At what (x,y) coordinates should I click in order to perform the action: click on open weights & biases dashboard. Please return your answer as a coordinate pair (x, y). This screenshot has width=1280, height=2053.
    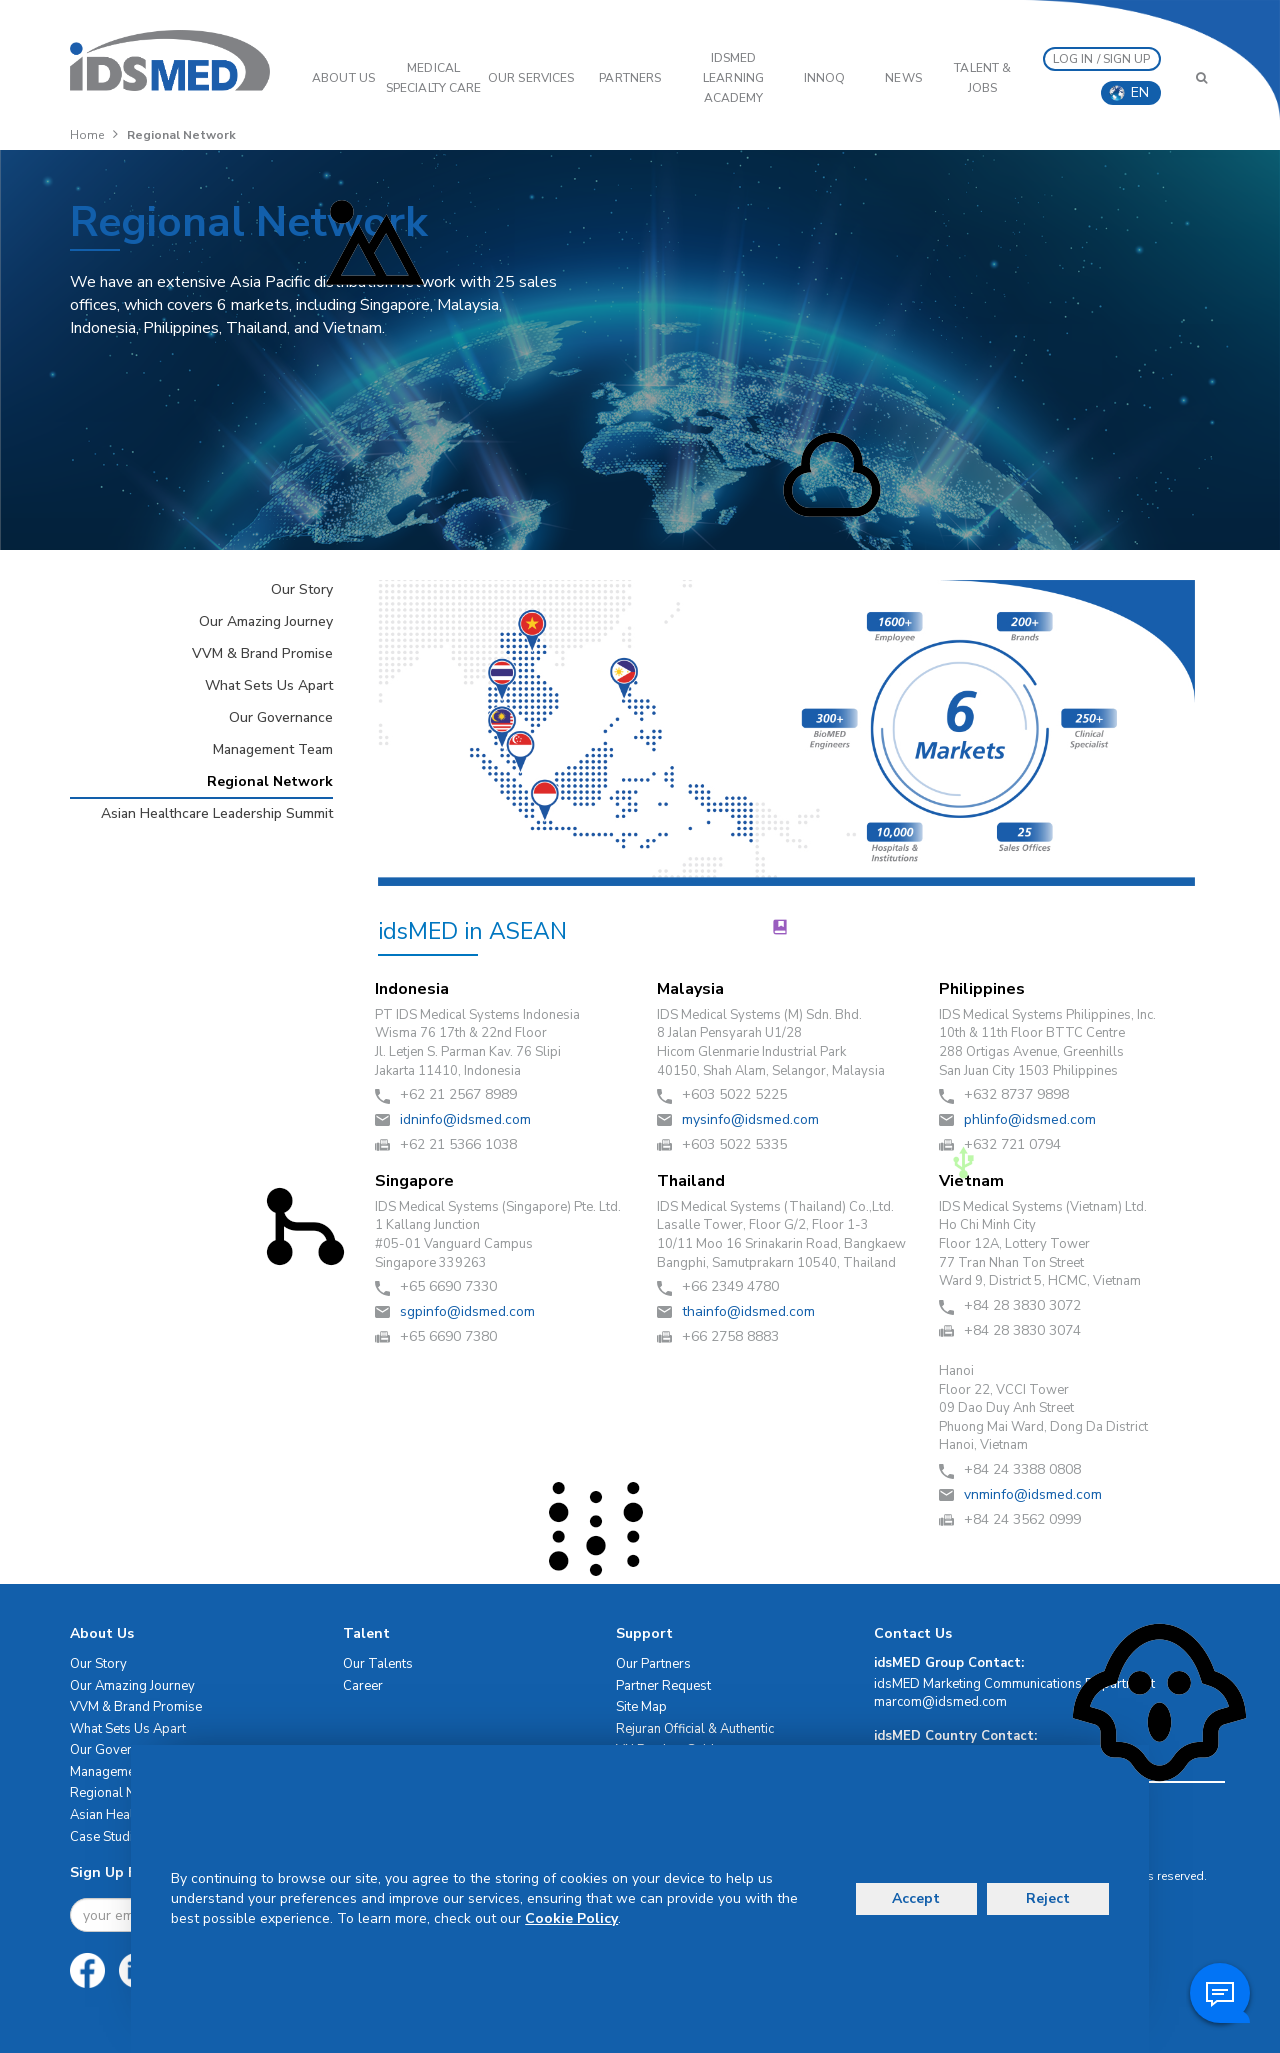
    Looking at the image, I should click on (596, 1529).